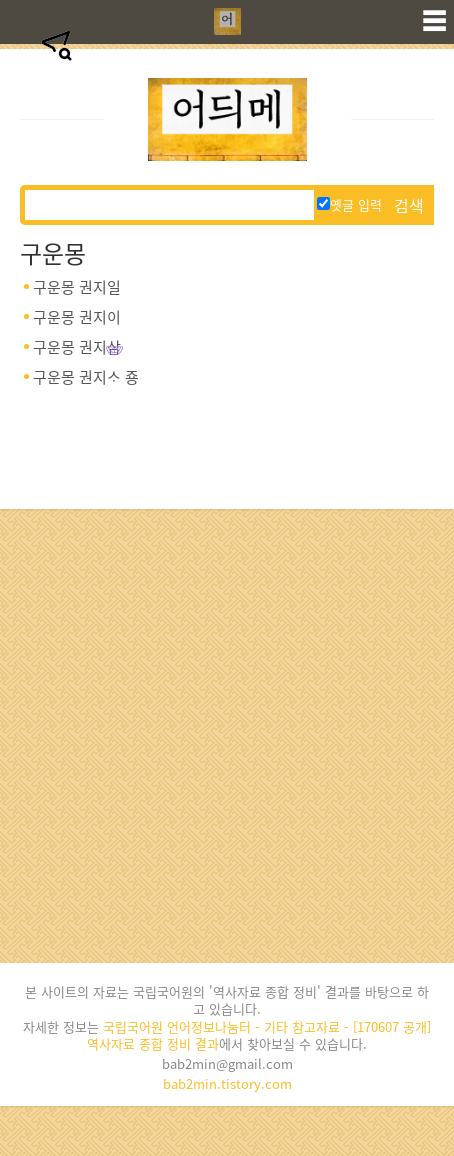 Image resolution: width=454 pixels, height=1156 pixels. What do you see at coordinates (114, 349) in the screenshot?
I see `indicates citrus or fruit-related content` at bounding box center [114, 349].